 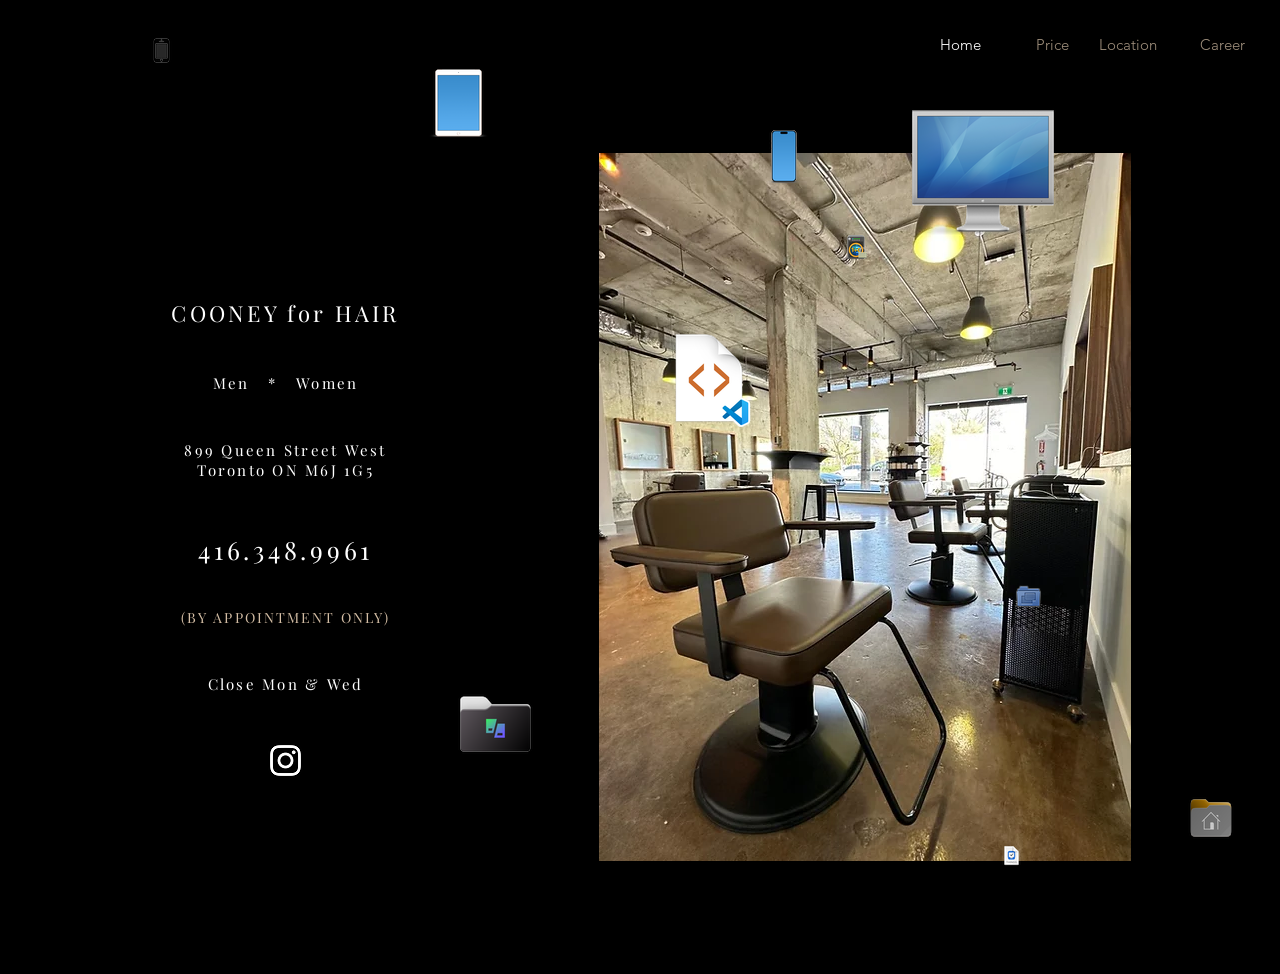 What do you see at coordinates (983, 166) in the screenshot?
I see `apple cinema display monitor` at bounding box center [983, 166].